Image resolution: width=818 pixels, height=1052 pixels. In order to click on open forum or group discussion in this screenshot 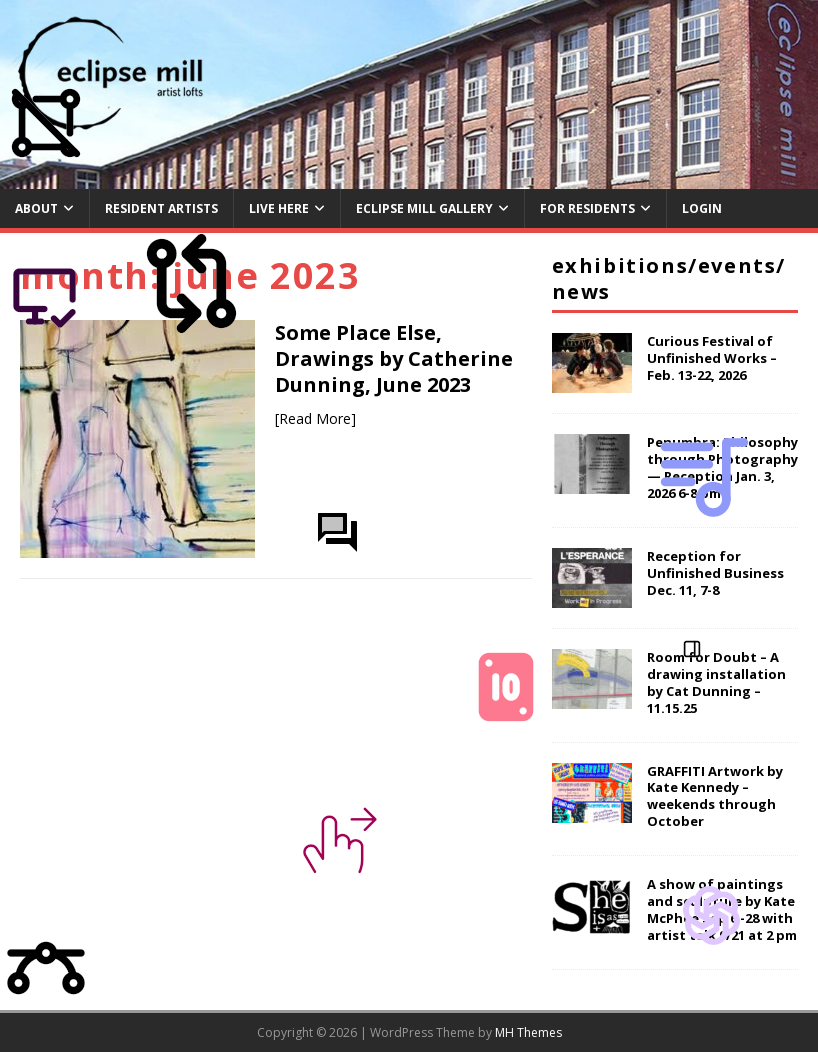, I will do `click(337, 532)`.